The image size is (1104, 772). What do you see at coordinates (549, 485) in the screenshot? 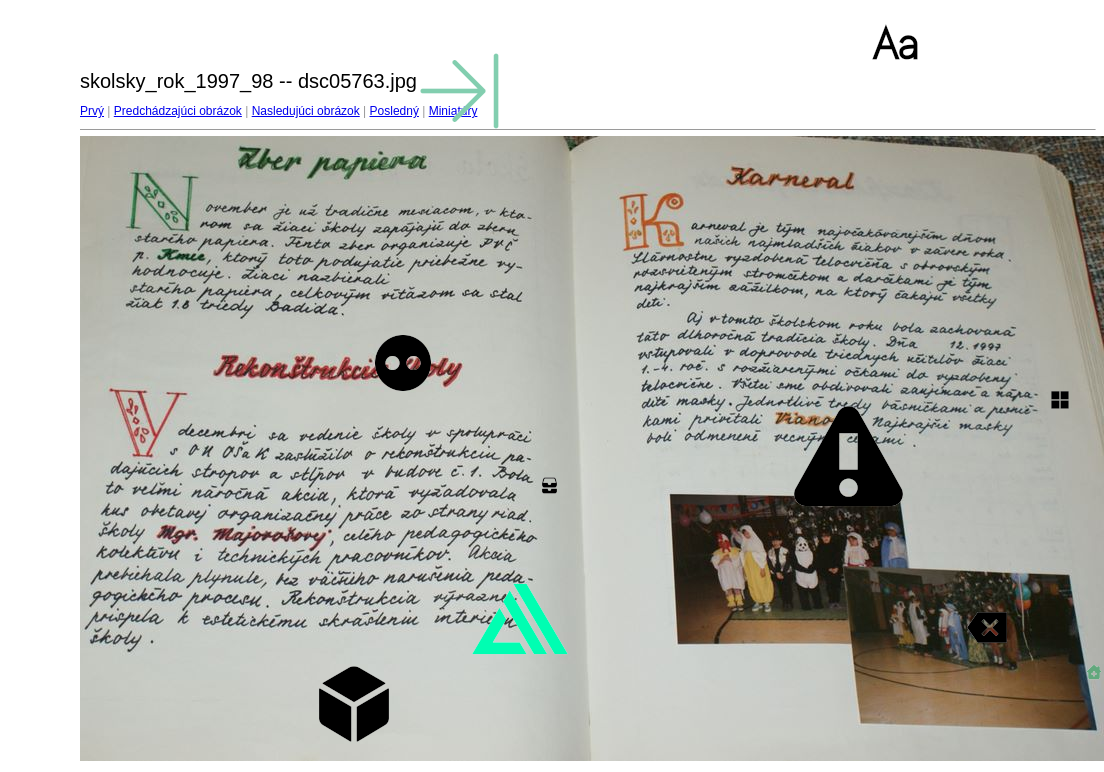
I see `view stacked file trays or inbox` at bounding box center [549, 485].